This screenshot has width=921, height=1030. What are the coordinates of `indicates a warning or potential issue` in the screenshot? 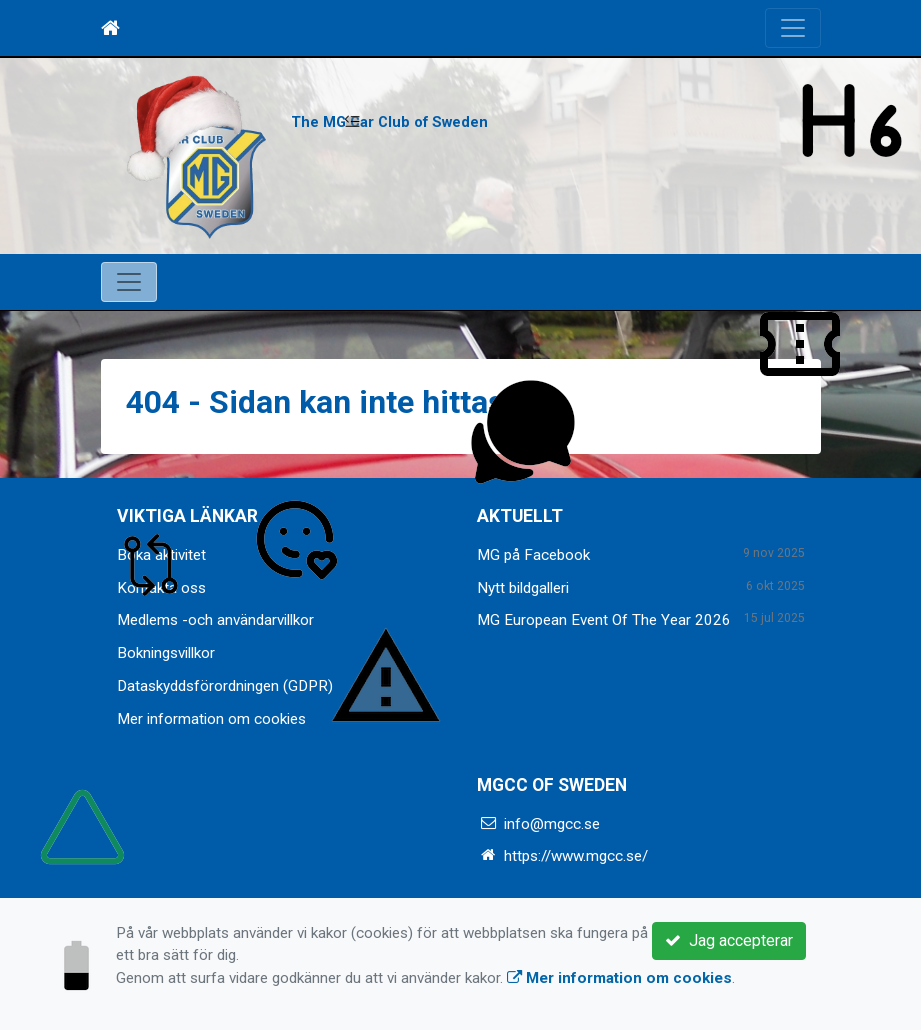 It's located at (386, 677).